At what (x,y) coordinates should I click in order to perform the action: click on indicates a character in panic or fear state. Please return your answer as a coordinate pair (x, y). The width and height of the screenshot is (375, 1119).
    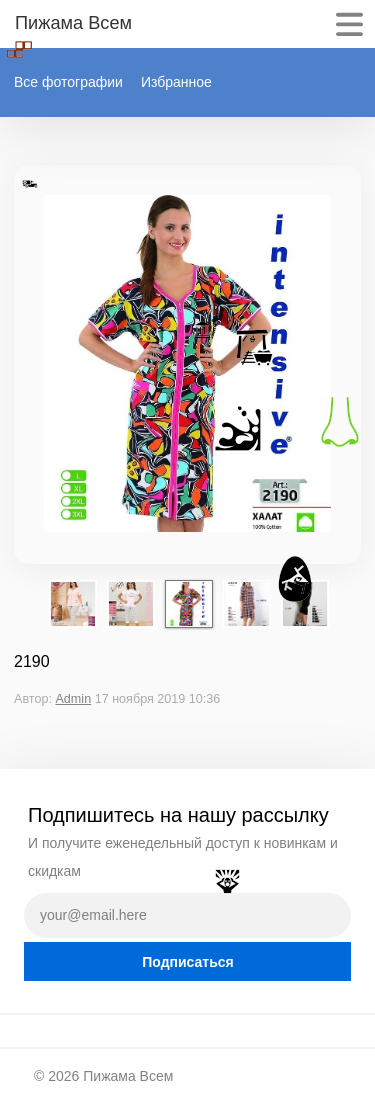
    Looking at the image, I should click on (227, 881).